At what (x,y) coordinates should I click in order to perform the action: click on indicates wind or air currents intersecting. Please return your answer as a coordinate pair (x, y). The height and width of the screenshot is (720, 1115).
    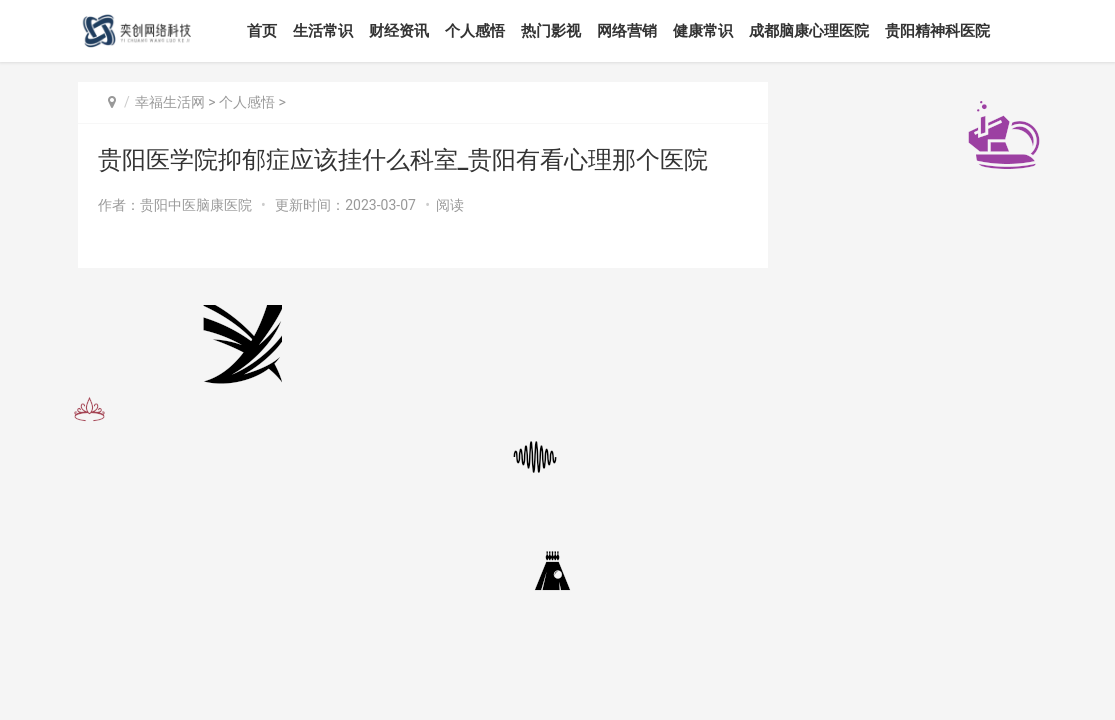
    Looking at the image, I should click on (242, 344).